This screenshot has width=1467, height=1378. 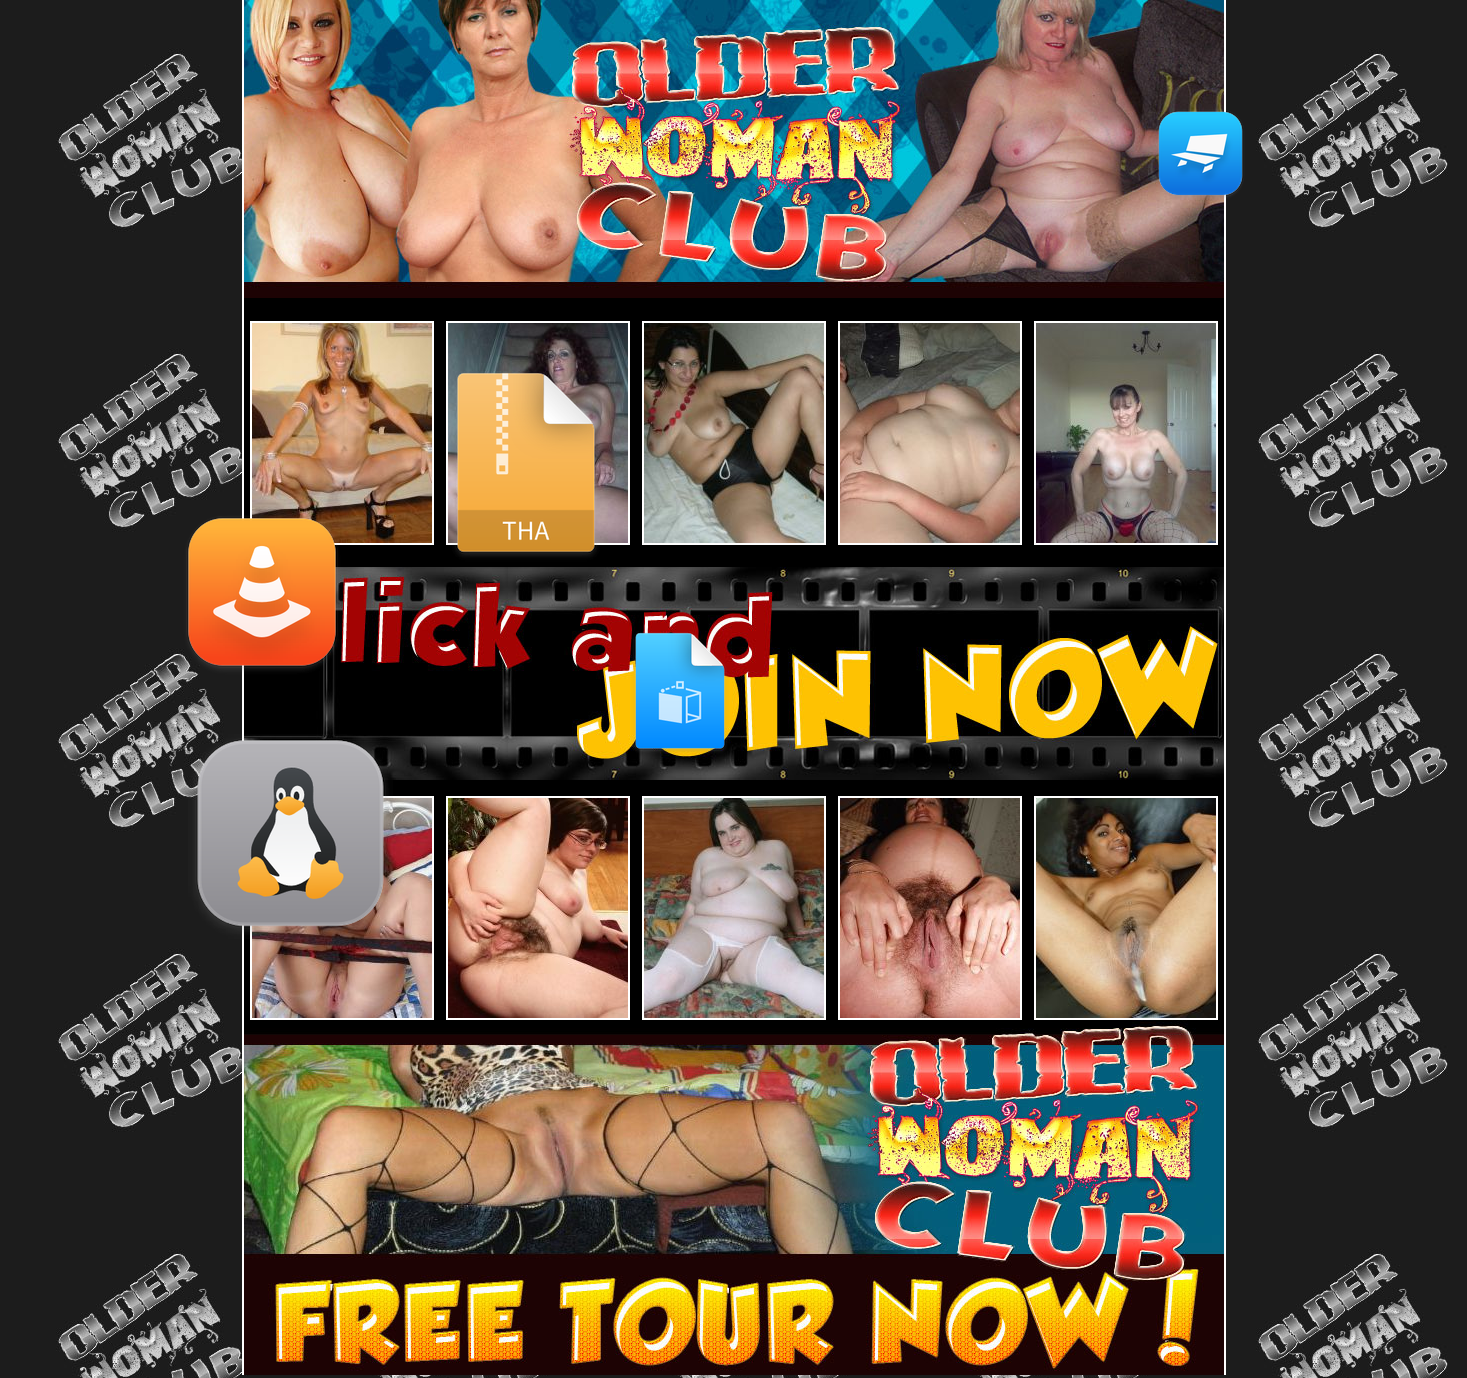 What do you see at coordinates (526, 466) in the screenshot?
I see `a compressed archive file in THA format` at bounding box center [526, 466].